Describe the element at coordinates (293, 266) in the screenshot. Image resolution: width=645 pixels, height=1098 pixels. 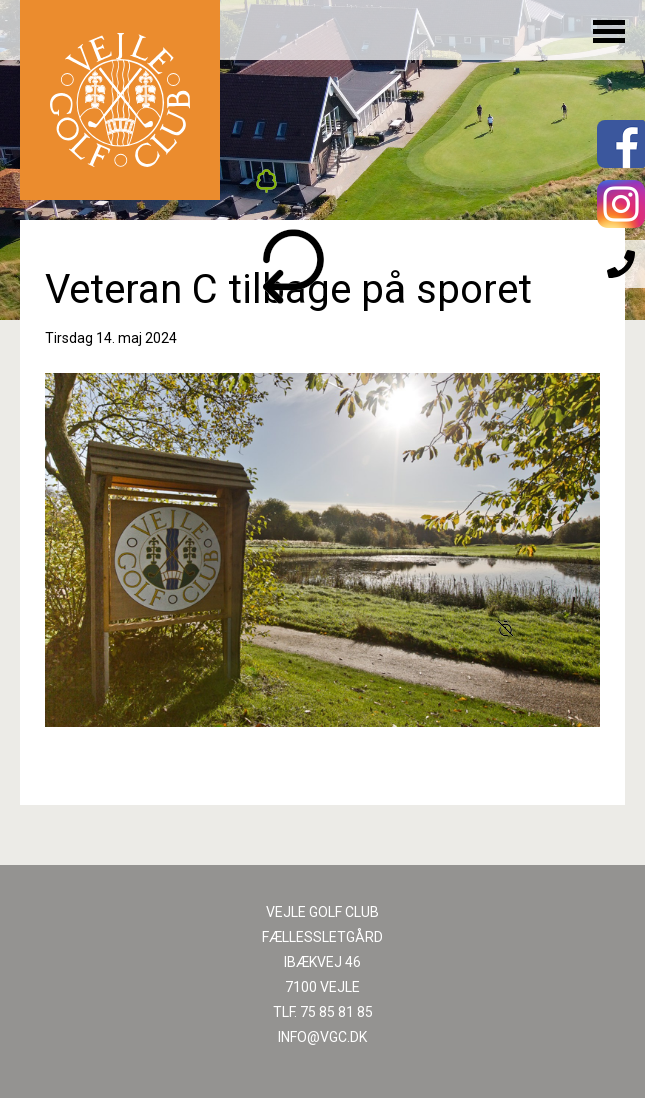
I see `repeat or iterate through a process` at that location.